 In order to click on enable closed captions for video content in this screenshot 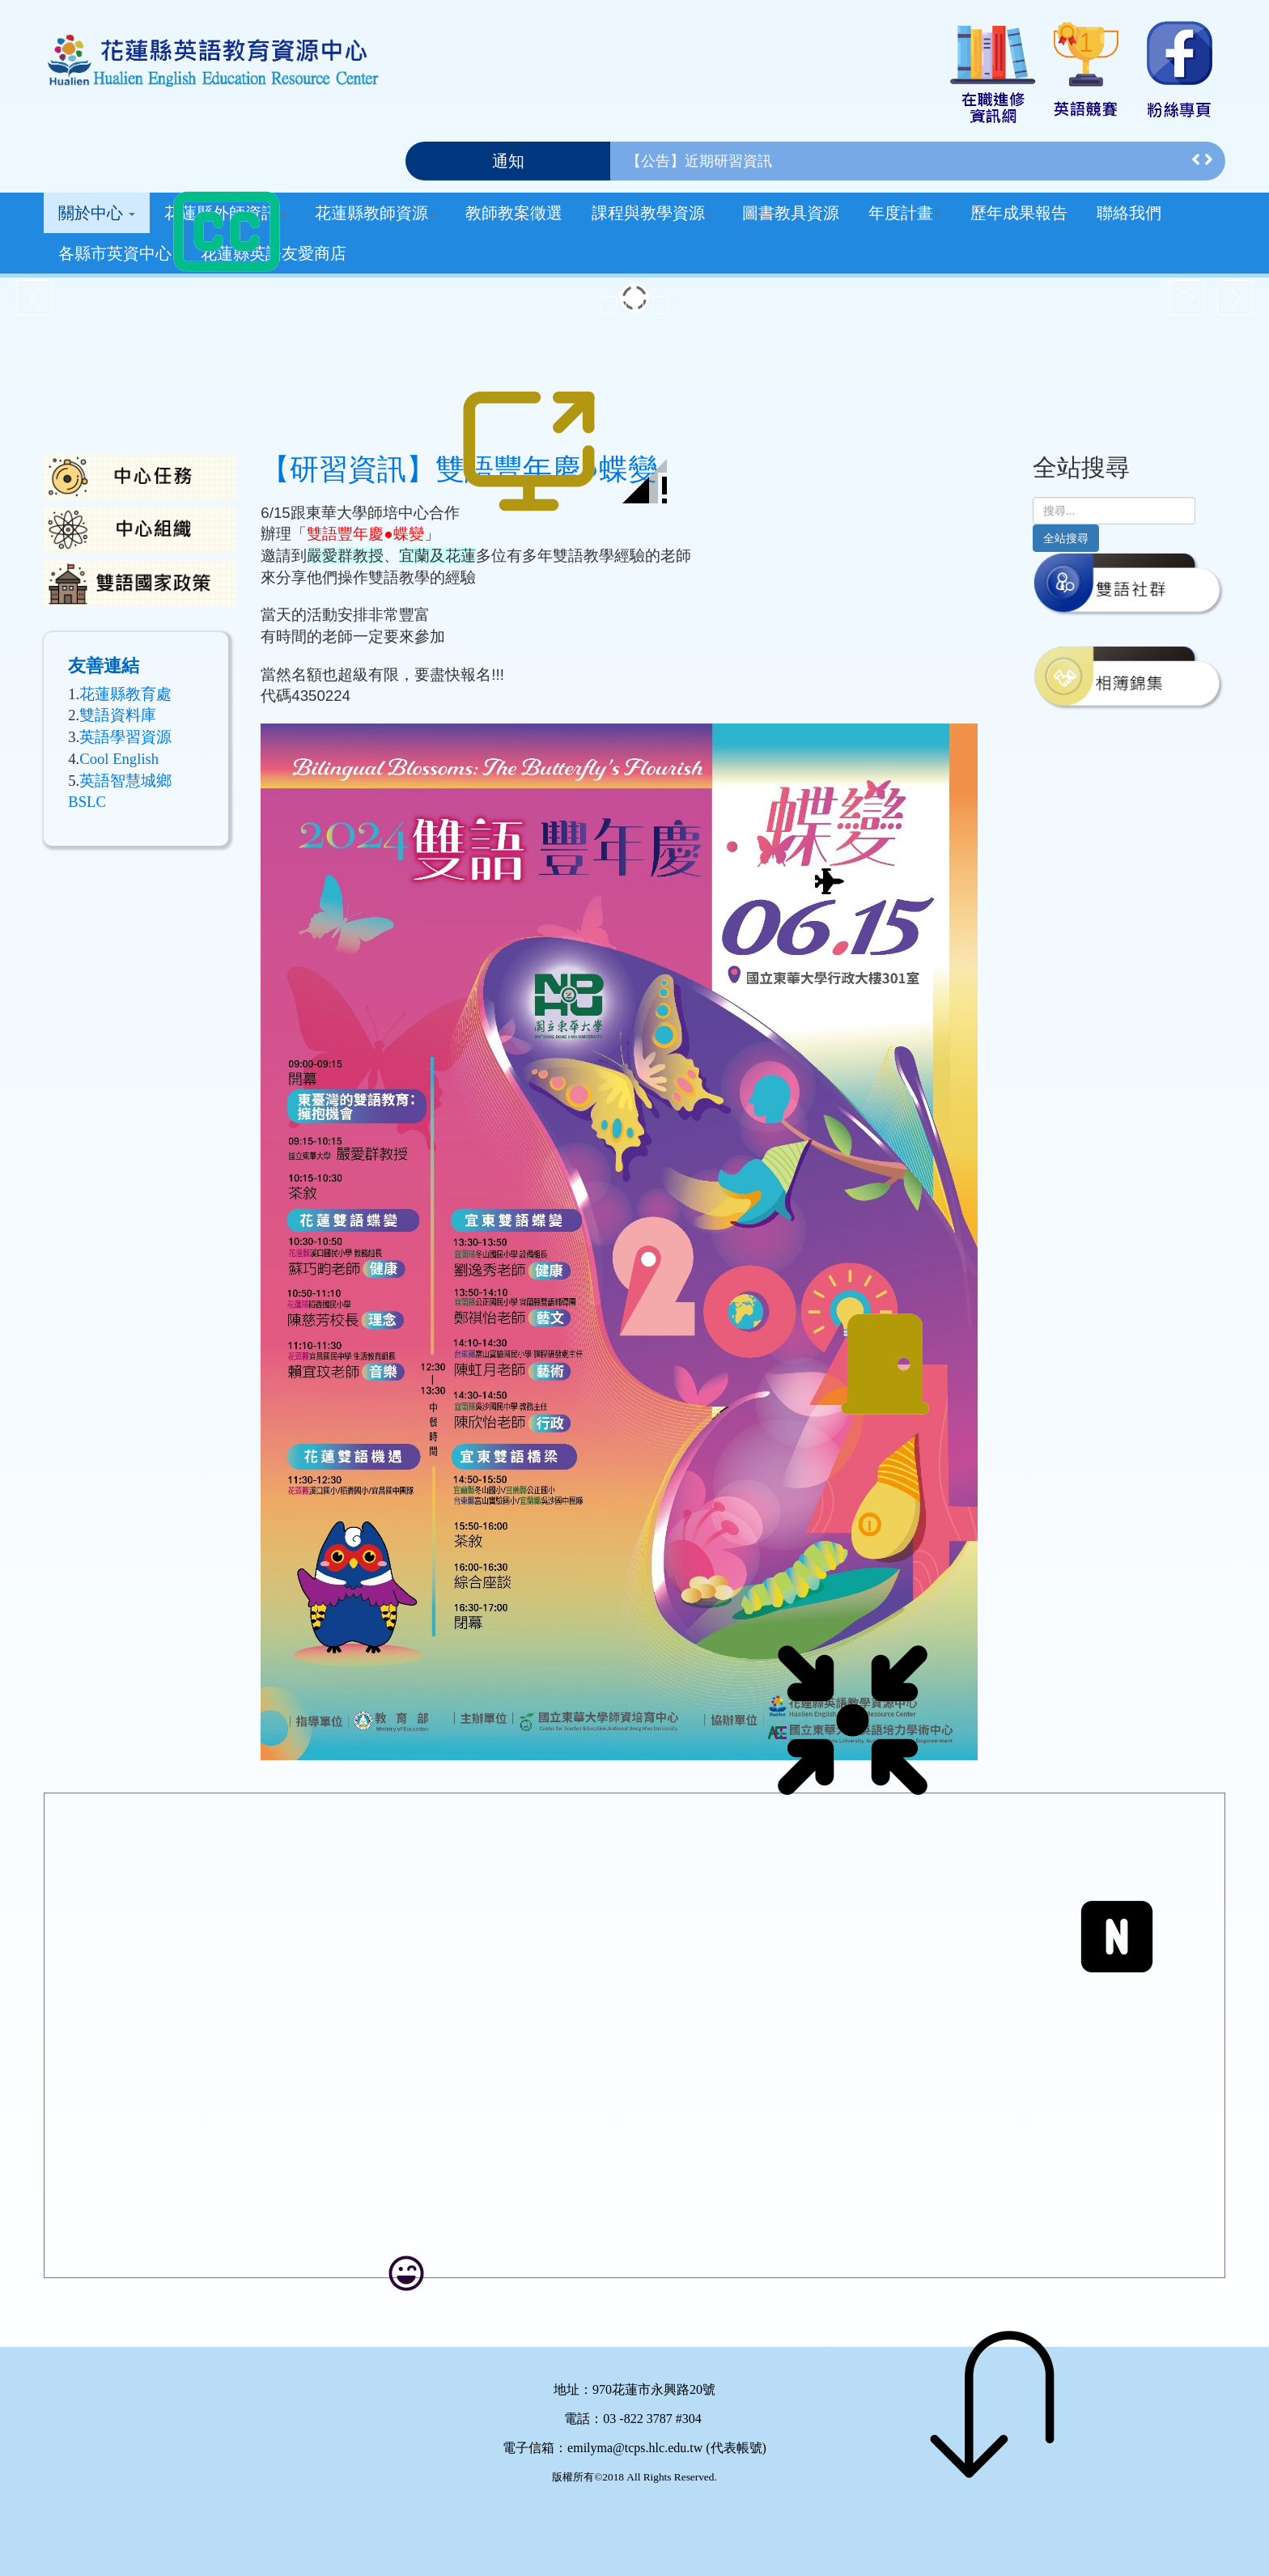, I will do `click(227, 231)`.